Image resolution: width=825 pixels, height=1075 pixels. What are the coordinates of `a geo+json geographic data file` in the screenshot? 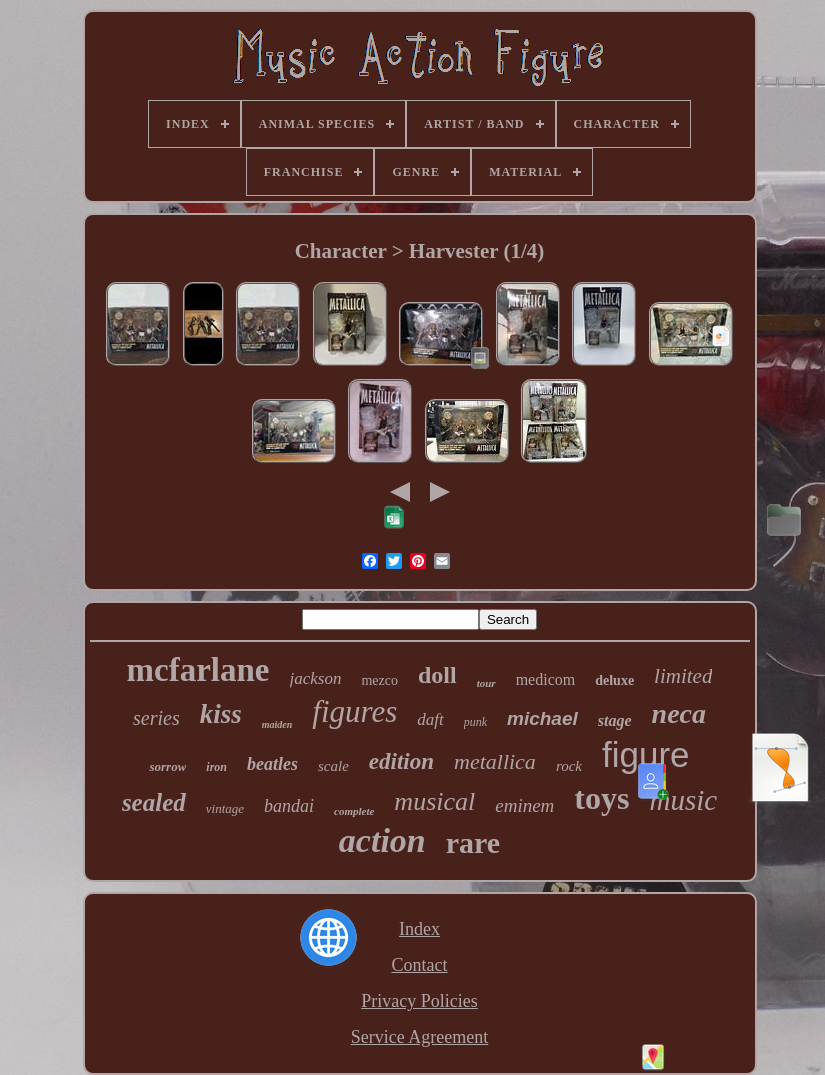 It's located at (653, 1057).